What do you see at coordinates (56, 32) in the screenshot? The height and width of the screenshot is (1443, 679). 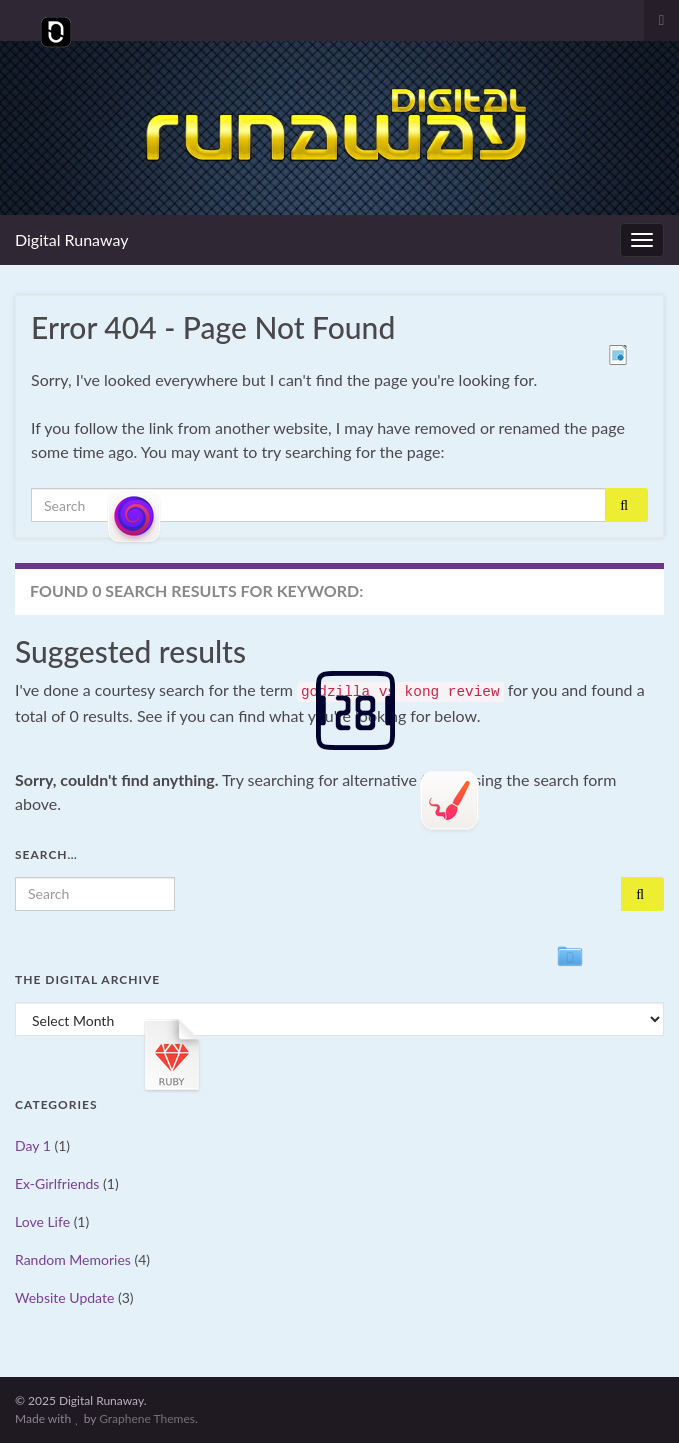 I see `open notesnook app` at bounding box center [56, 32].